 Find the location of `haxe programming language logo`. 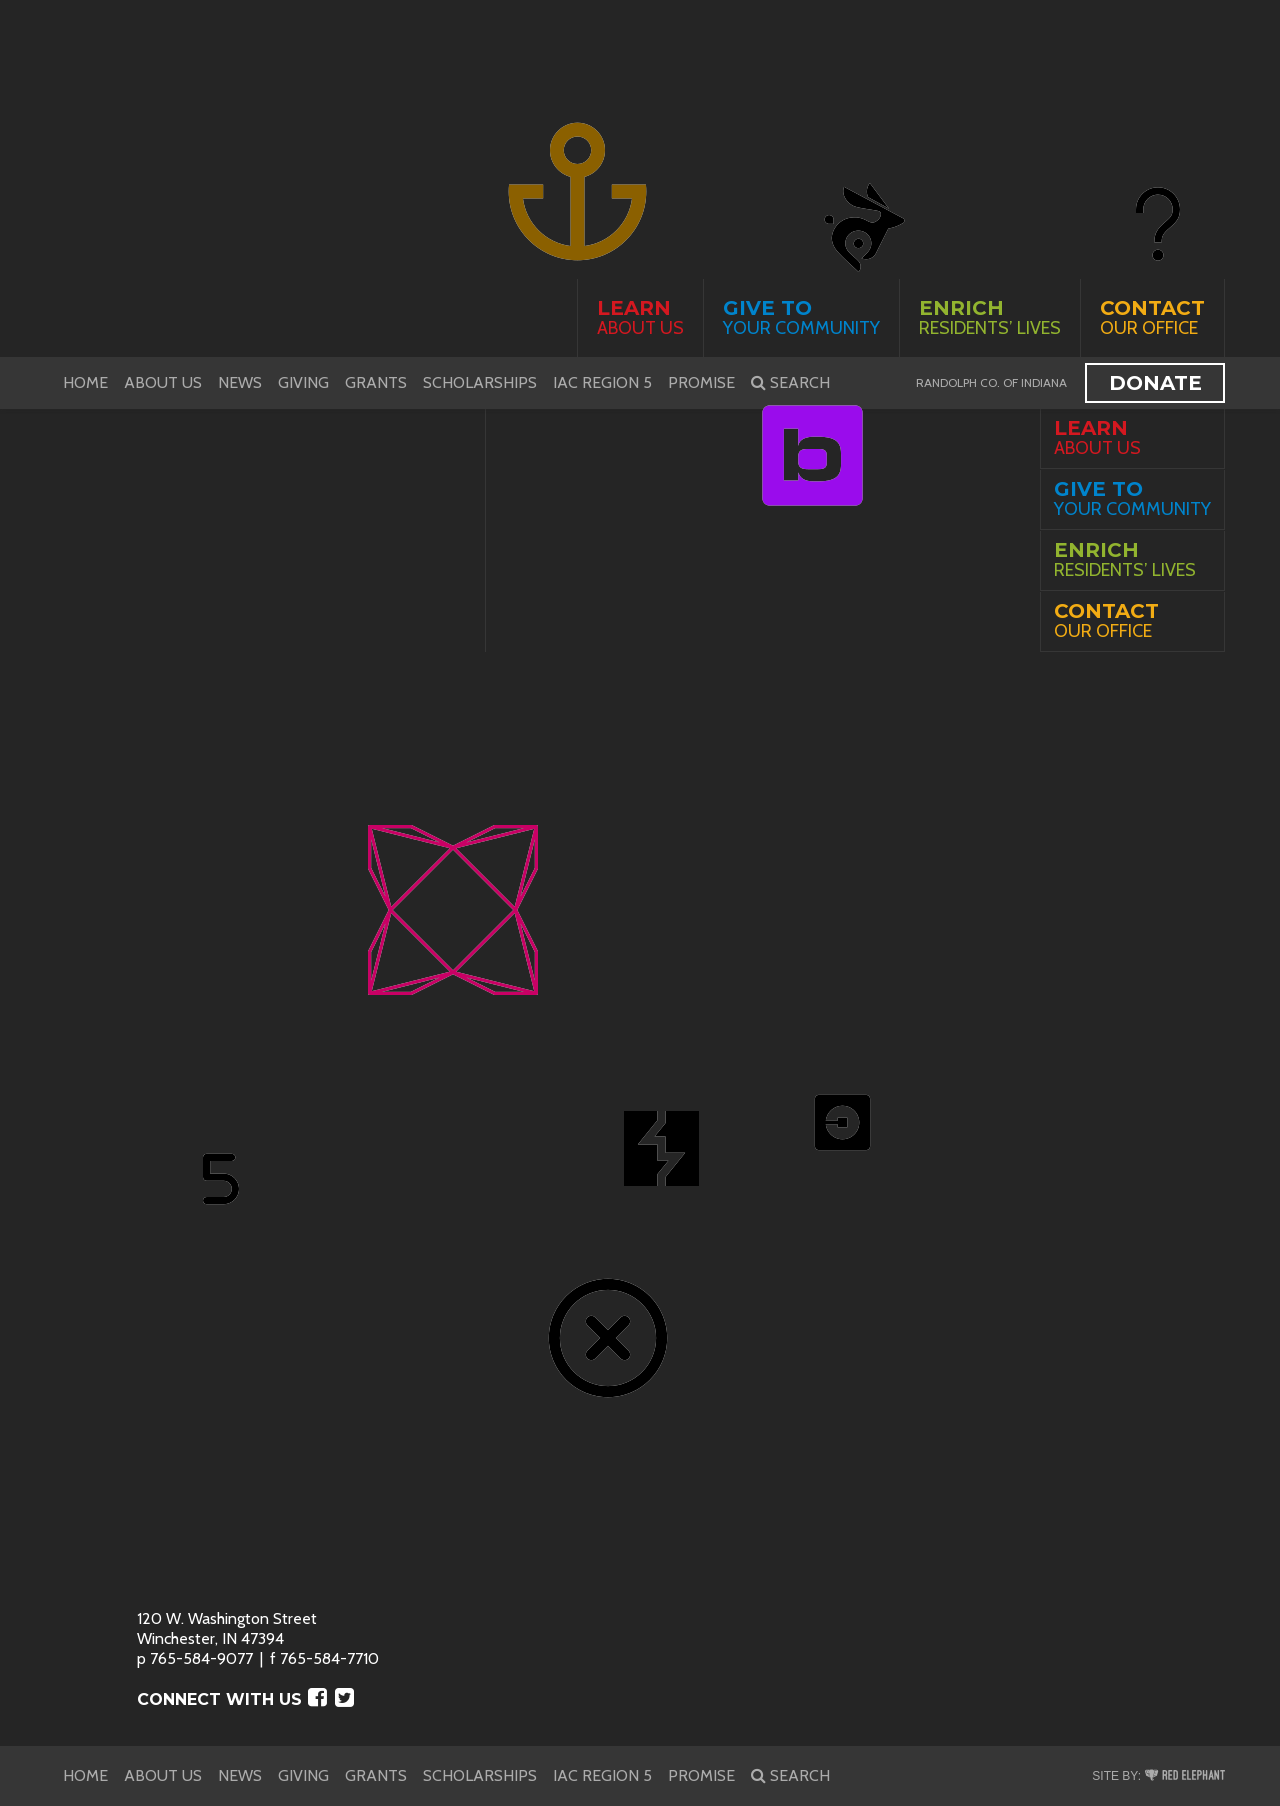

haxe programming language logo is located at coordinates (453, 910).